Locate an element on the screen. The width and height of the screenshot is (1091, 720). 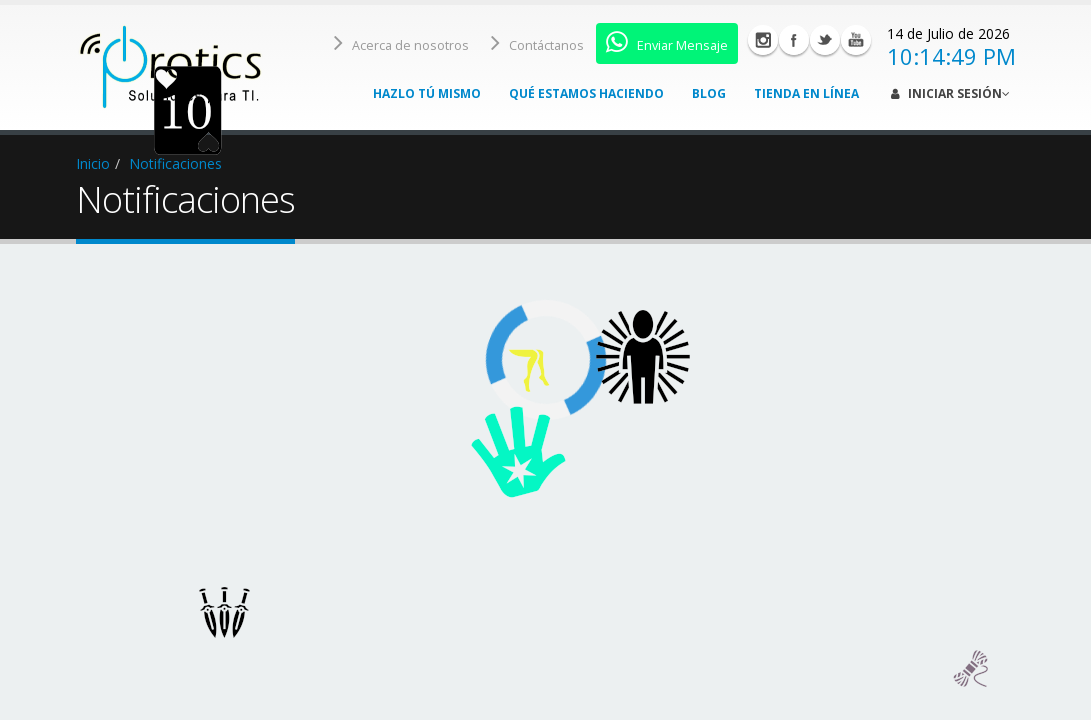
select female character legs or lower body is located at coordinates (529, 371).